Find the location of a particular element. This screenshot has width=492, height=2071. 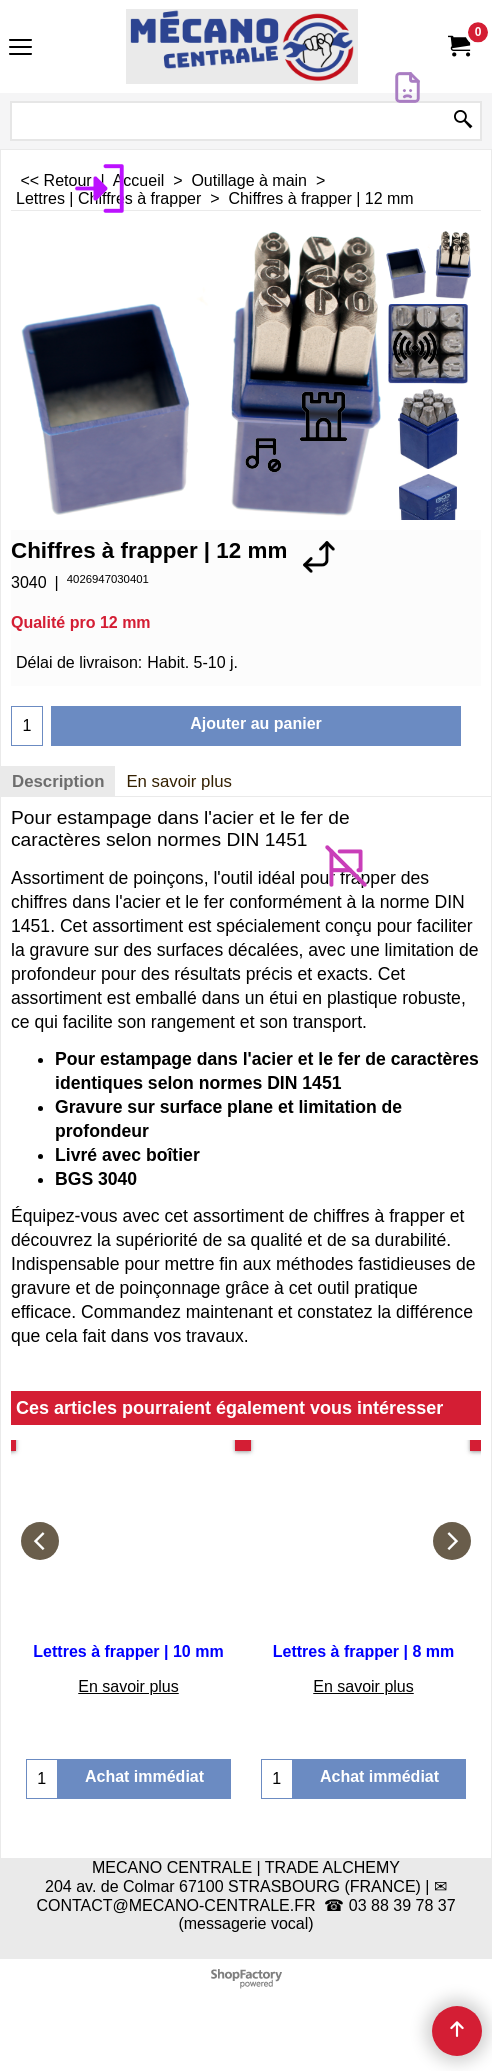

move content to upper left corner is located at coordinates (319, 557).